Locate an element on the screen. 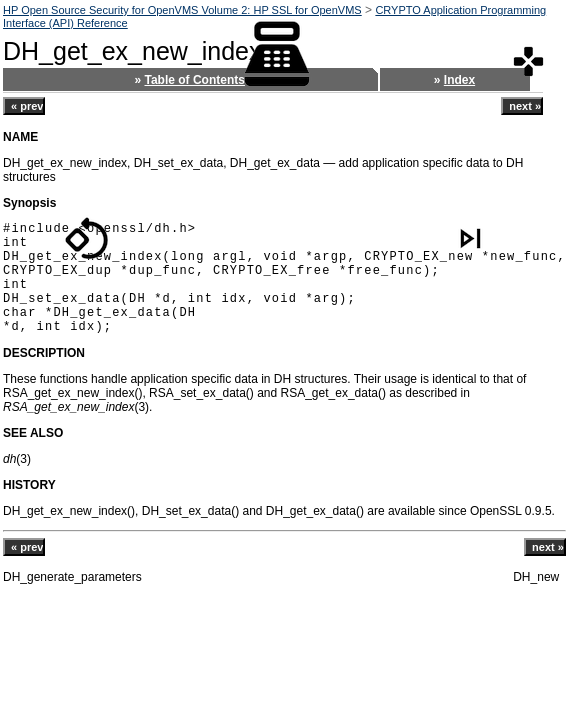  access point of sale or checkout system is located at coordinates (277, 54).